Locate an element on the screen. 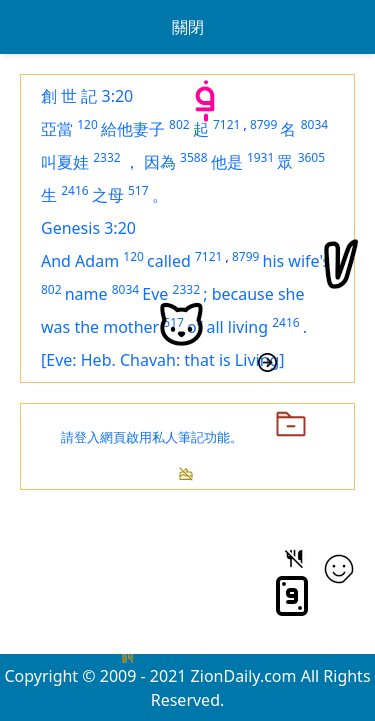 This screenshot has height=721, width=375. open the Vinted app is located at coordinates (340, 264).